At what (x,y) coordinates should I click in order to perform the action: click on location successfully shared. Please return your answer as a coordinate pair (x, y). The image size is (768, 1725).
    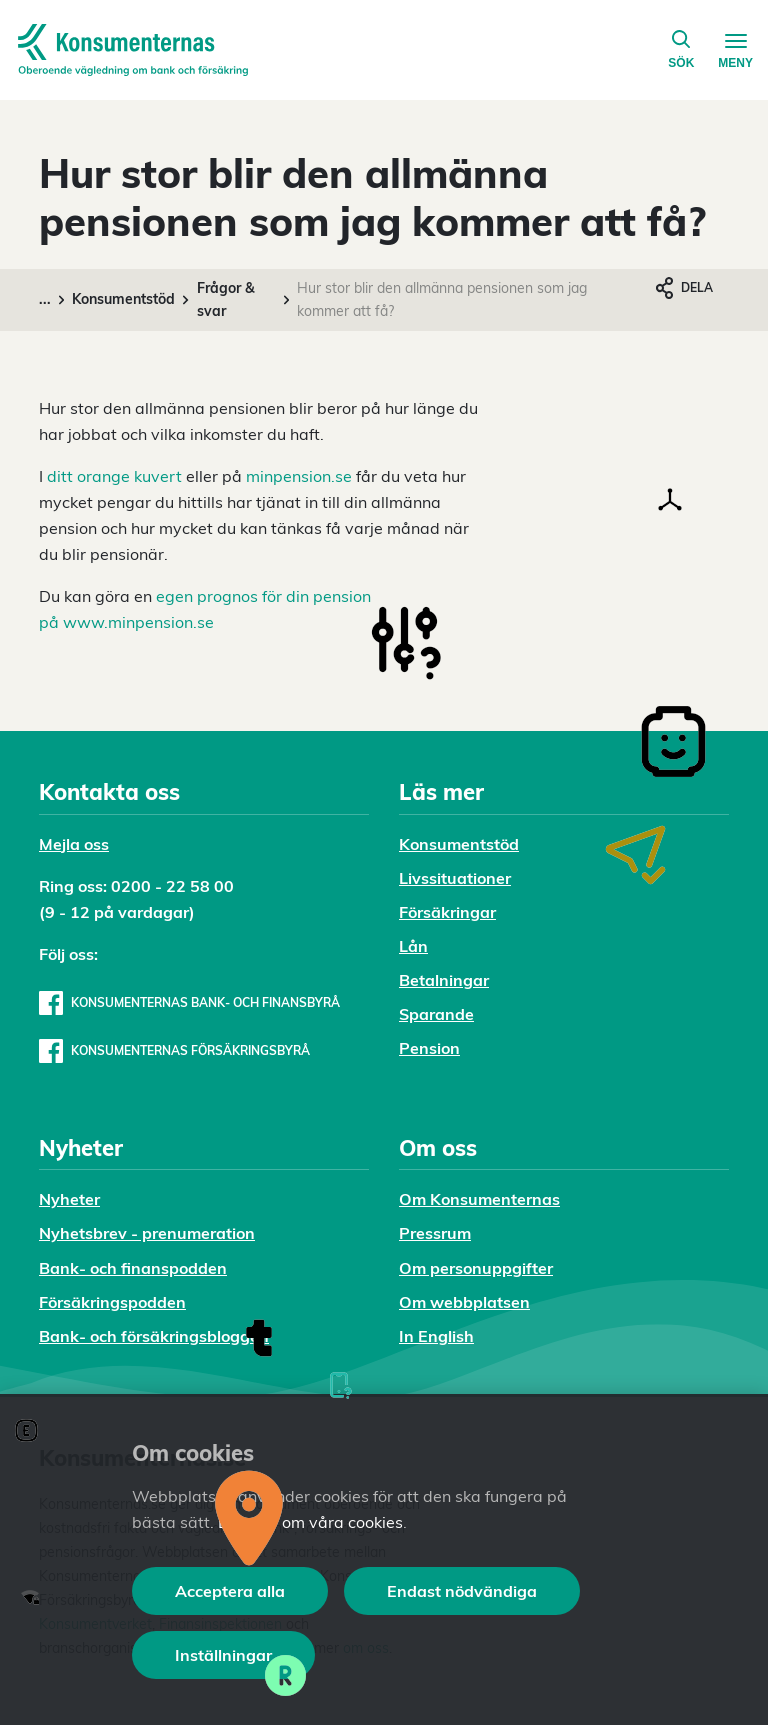
    Looking at the image, I should click on (636, 855).